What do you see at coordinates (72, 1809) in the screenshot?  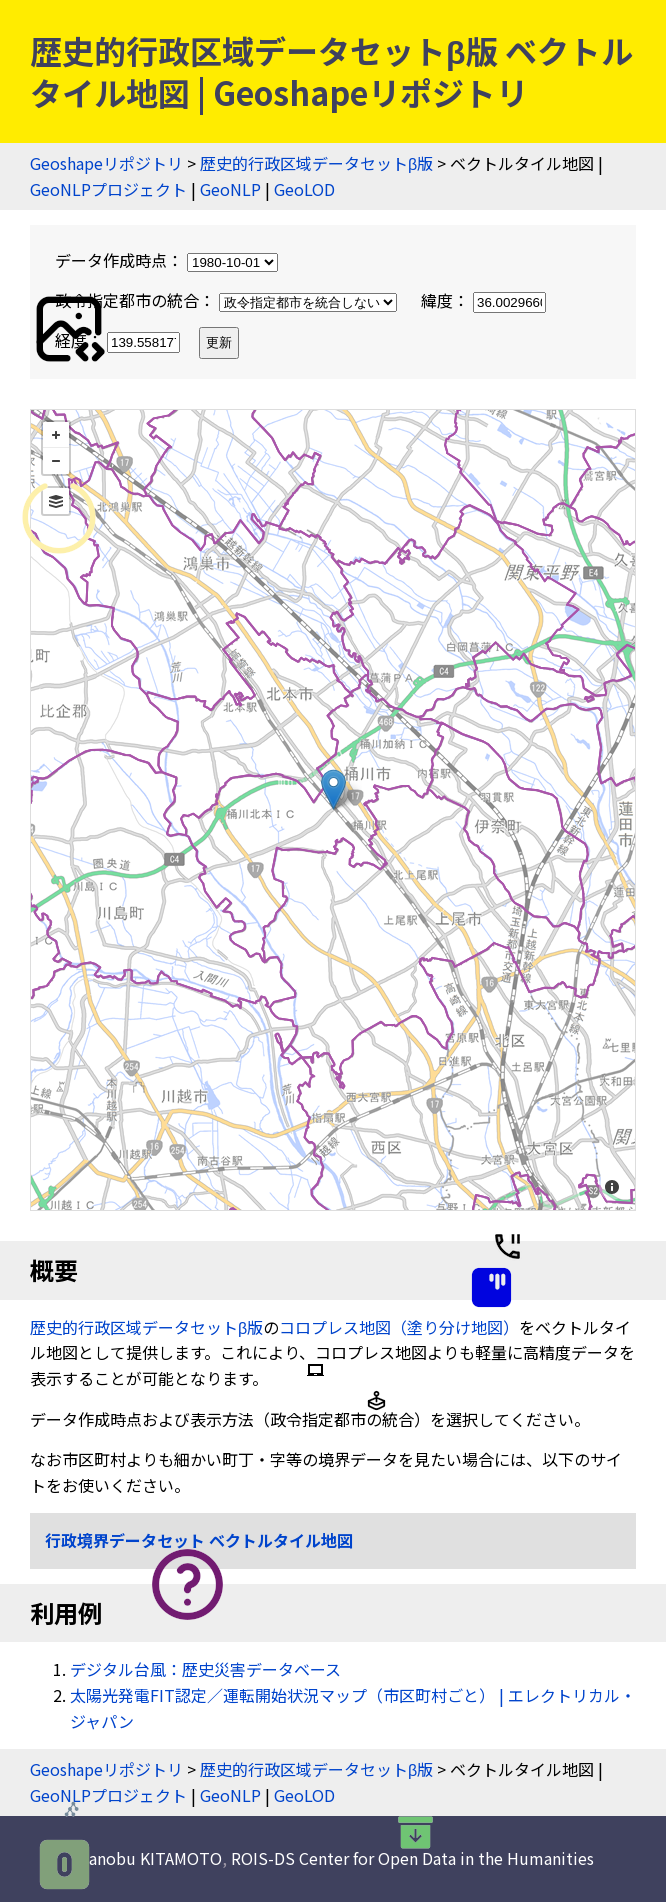 I see `view hierarchical data structure` at bounding box center [72, 1809].